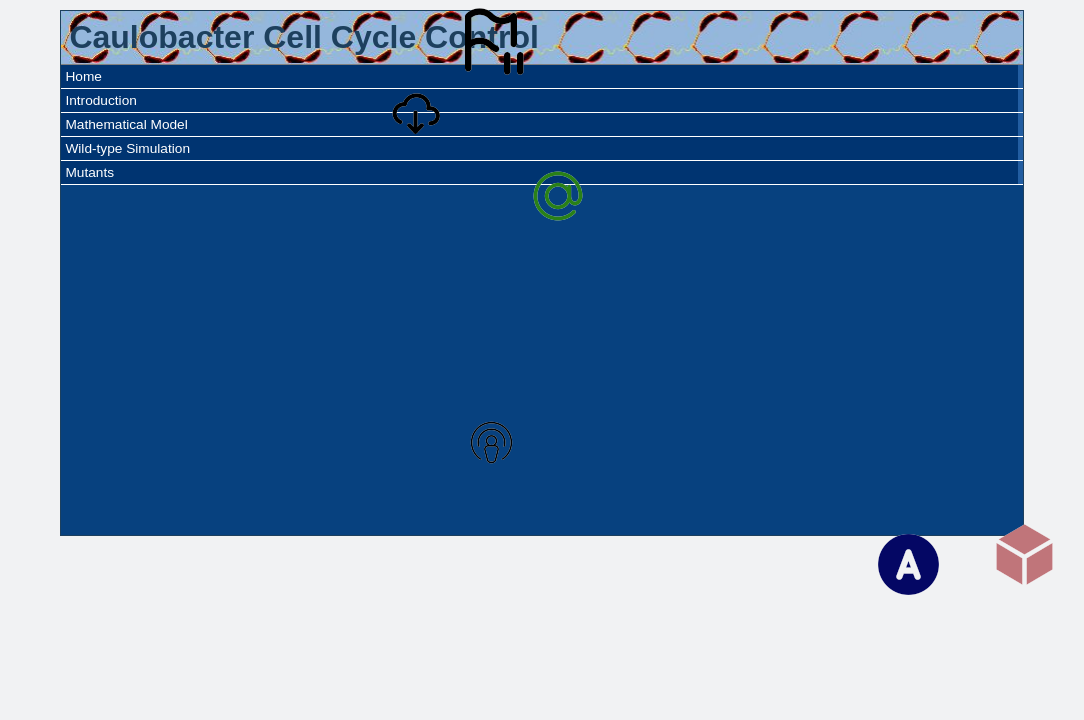 The width and height of the screenshot is (1084, 720). I want to click on pause a flagged item or task, so click(491, 39).